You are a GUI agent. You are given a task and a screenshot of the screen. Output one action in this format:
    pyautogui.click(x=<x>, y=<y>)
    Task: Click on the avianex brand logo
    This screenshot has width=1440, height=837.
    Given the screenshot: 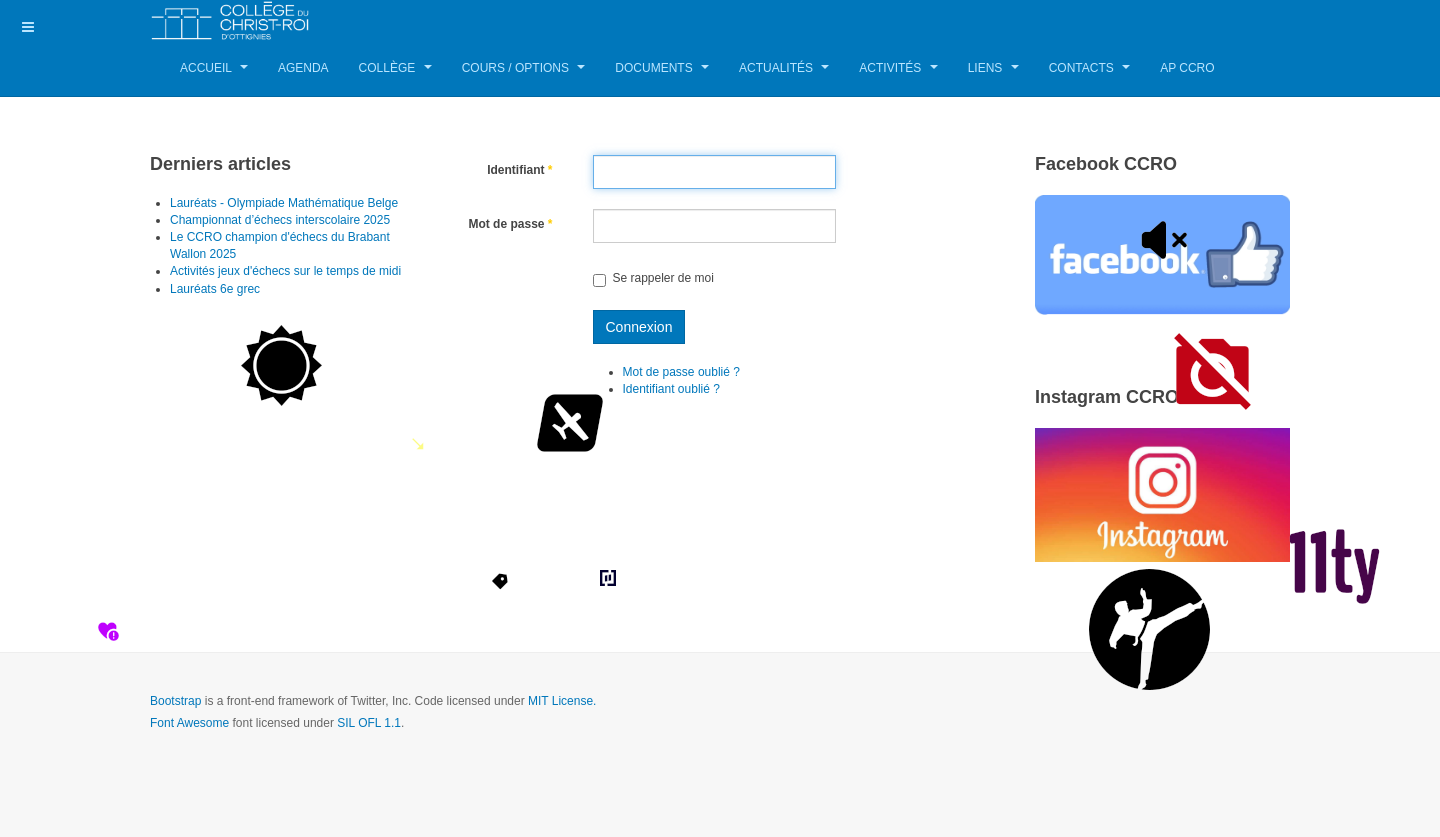 What is the action you would take?
    pyautogui.click(x=570, y=423)
    